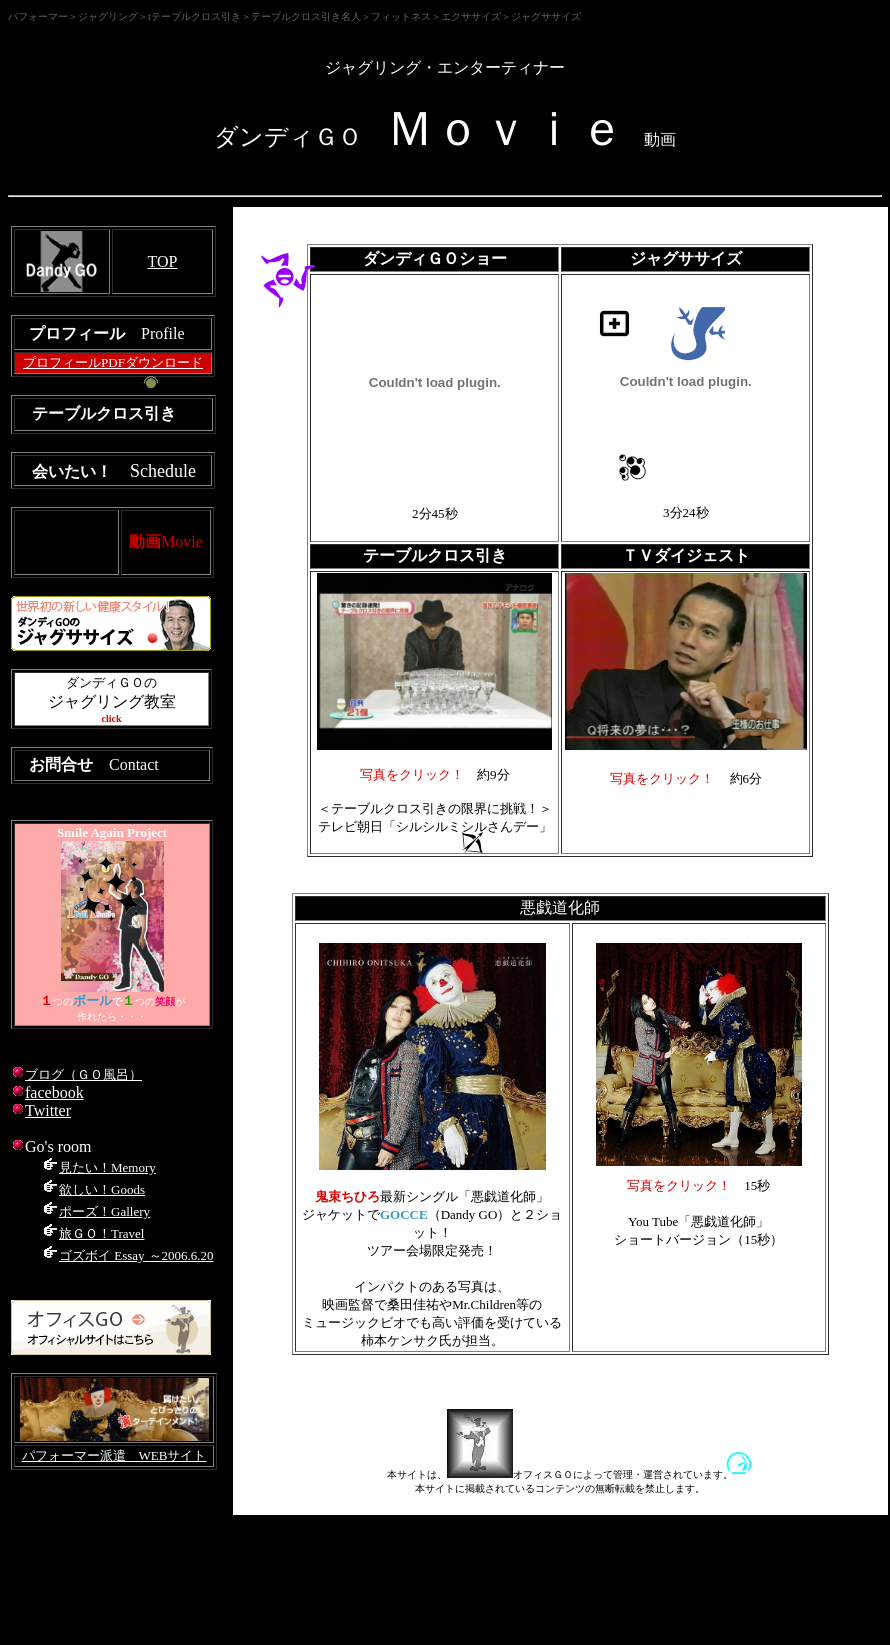  I want to click on reptile or lizard category in a creature encyclopedia app, so click(698, 334).